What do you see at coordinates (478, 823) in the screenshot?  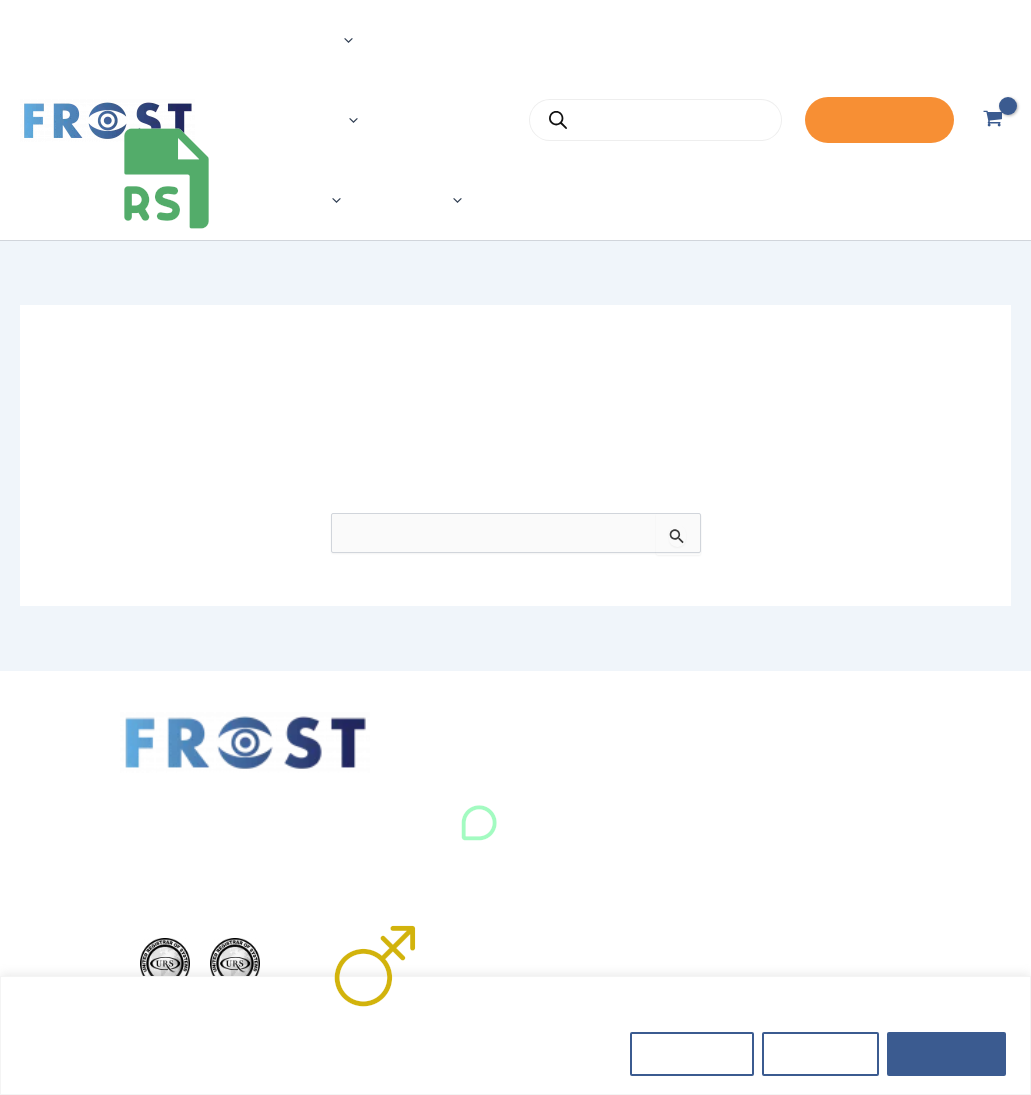 I see `open chat or messaging` at bounding box center [478, 823].